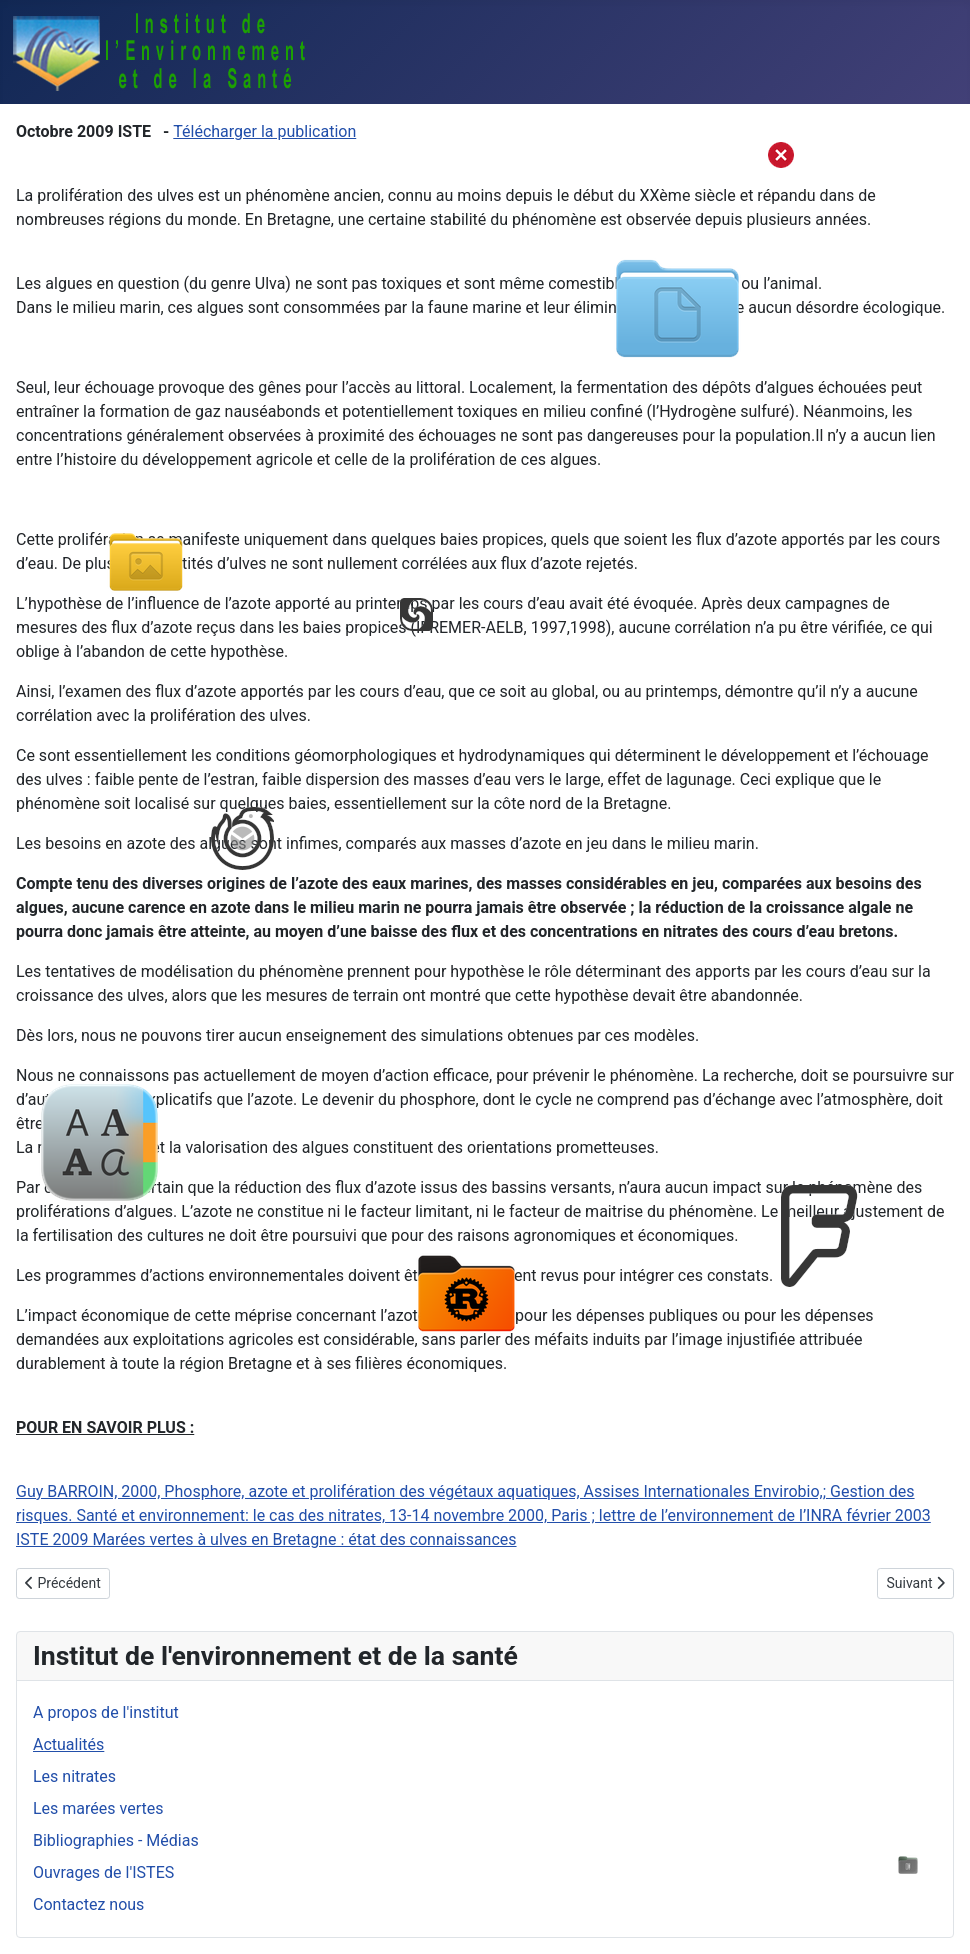  I want to click on connect your foursquare account, so click(815, 1236).